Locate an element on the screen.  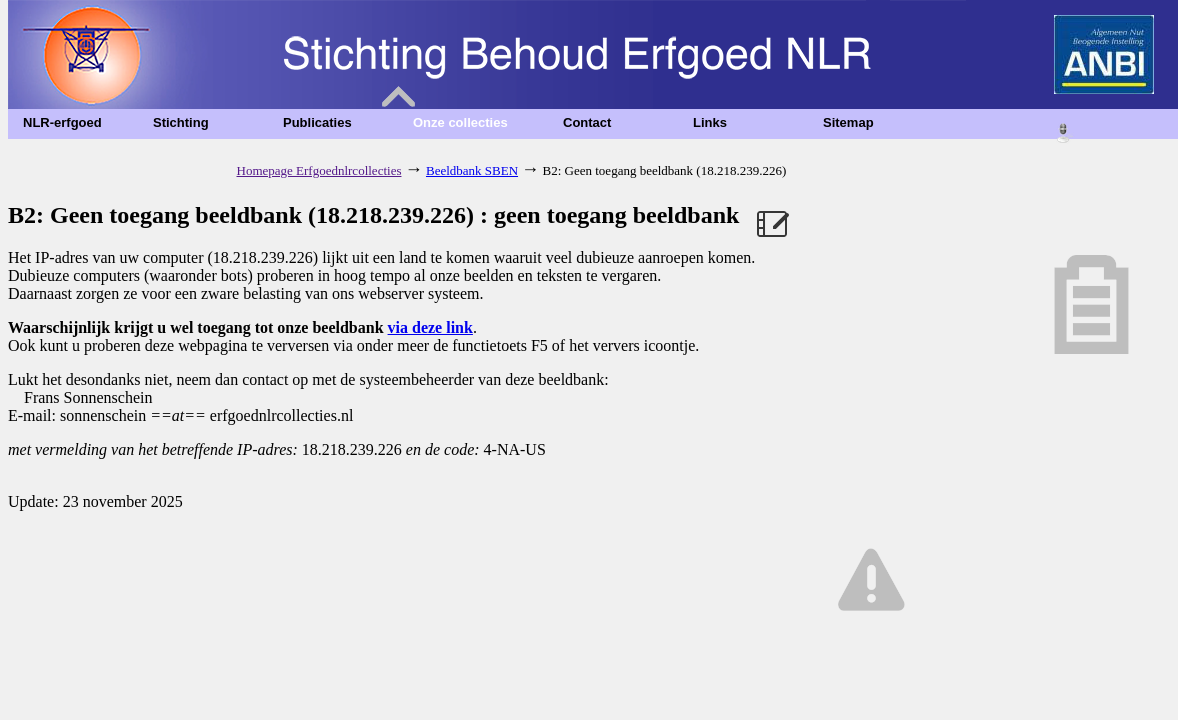
indicates a warning or caution in a dialog is located at coordinates (871, 581).